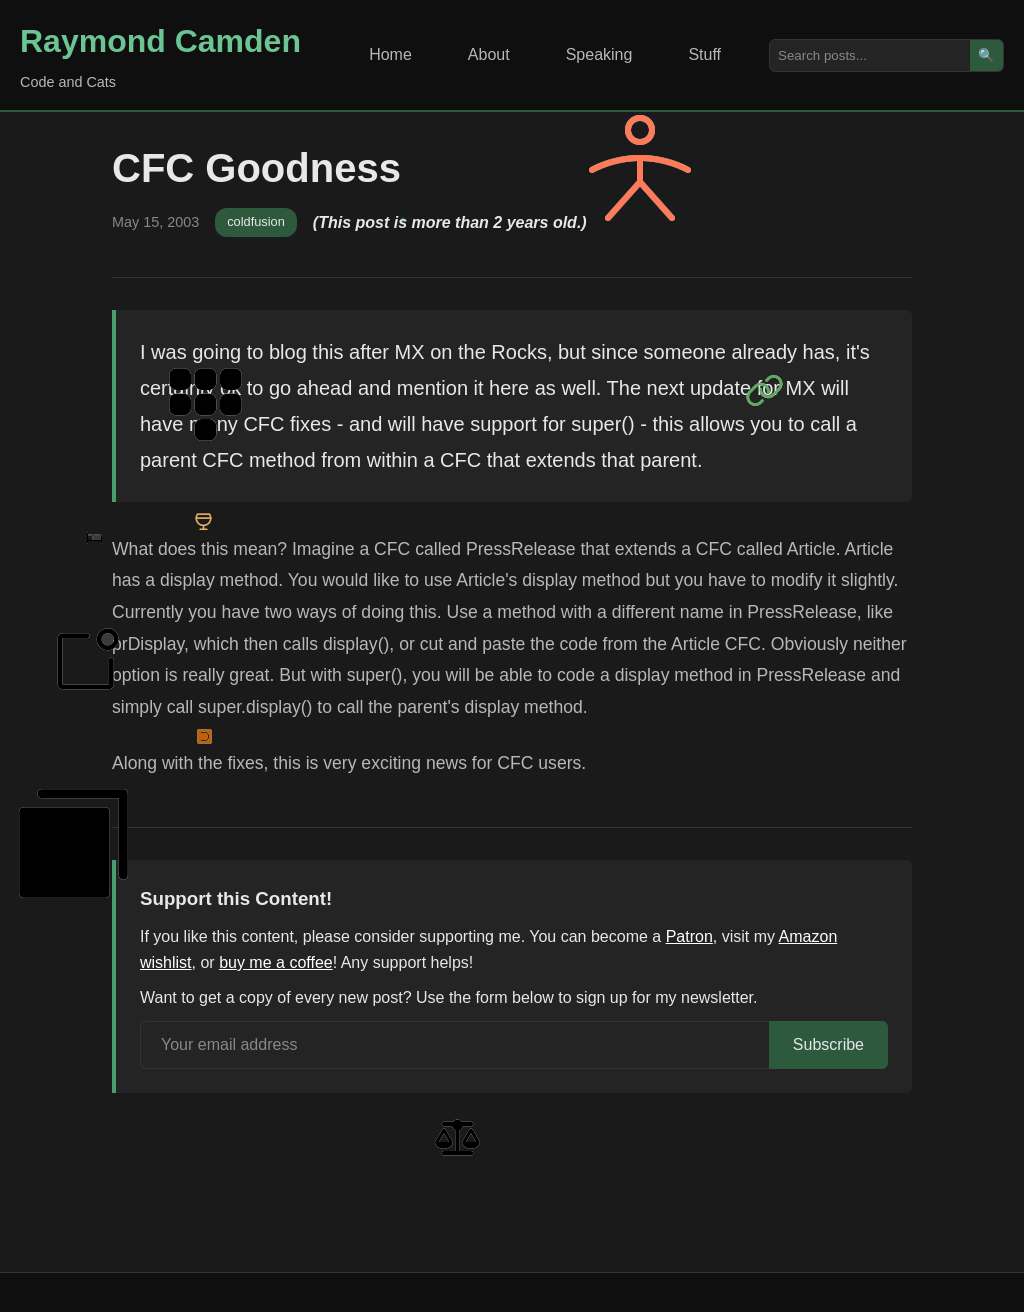 The width and height of the screenshot is (1024, 1312). What do you see at coordinates (203, 521) in the screenshot?
I see `browse wine or spirits menu` at bounding box center [203, 521].